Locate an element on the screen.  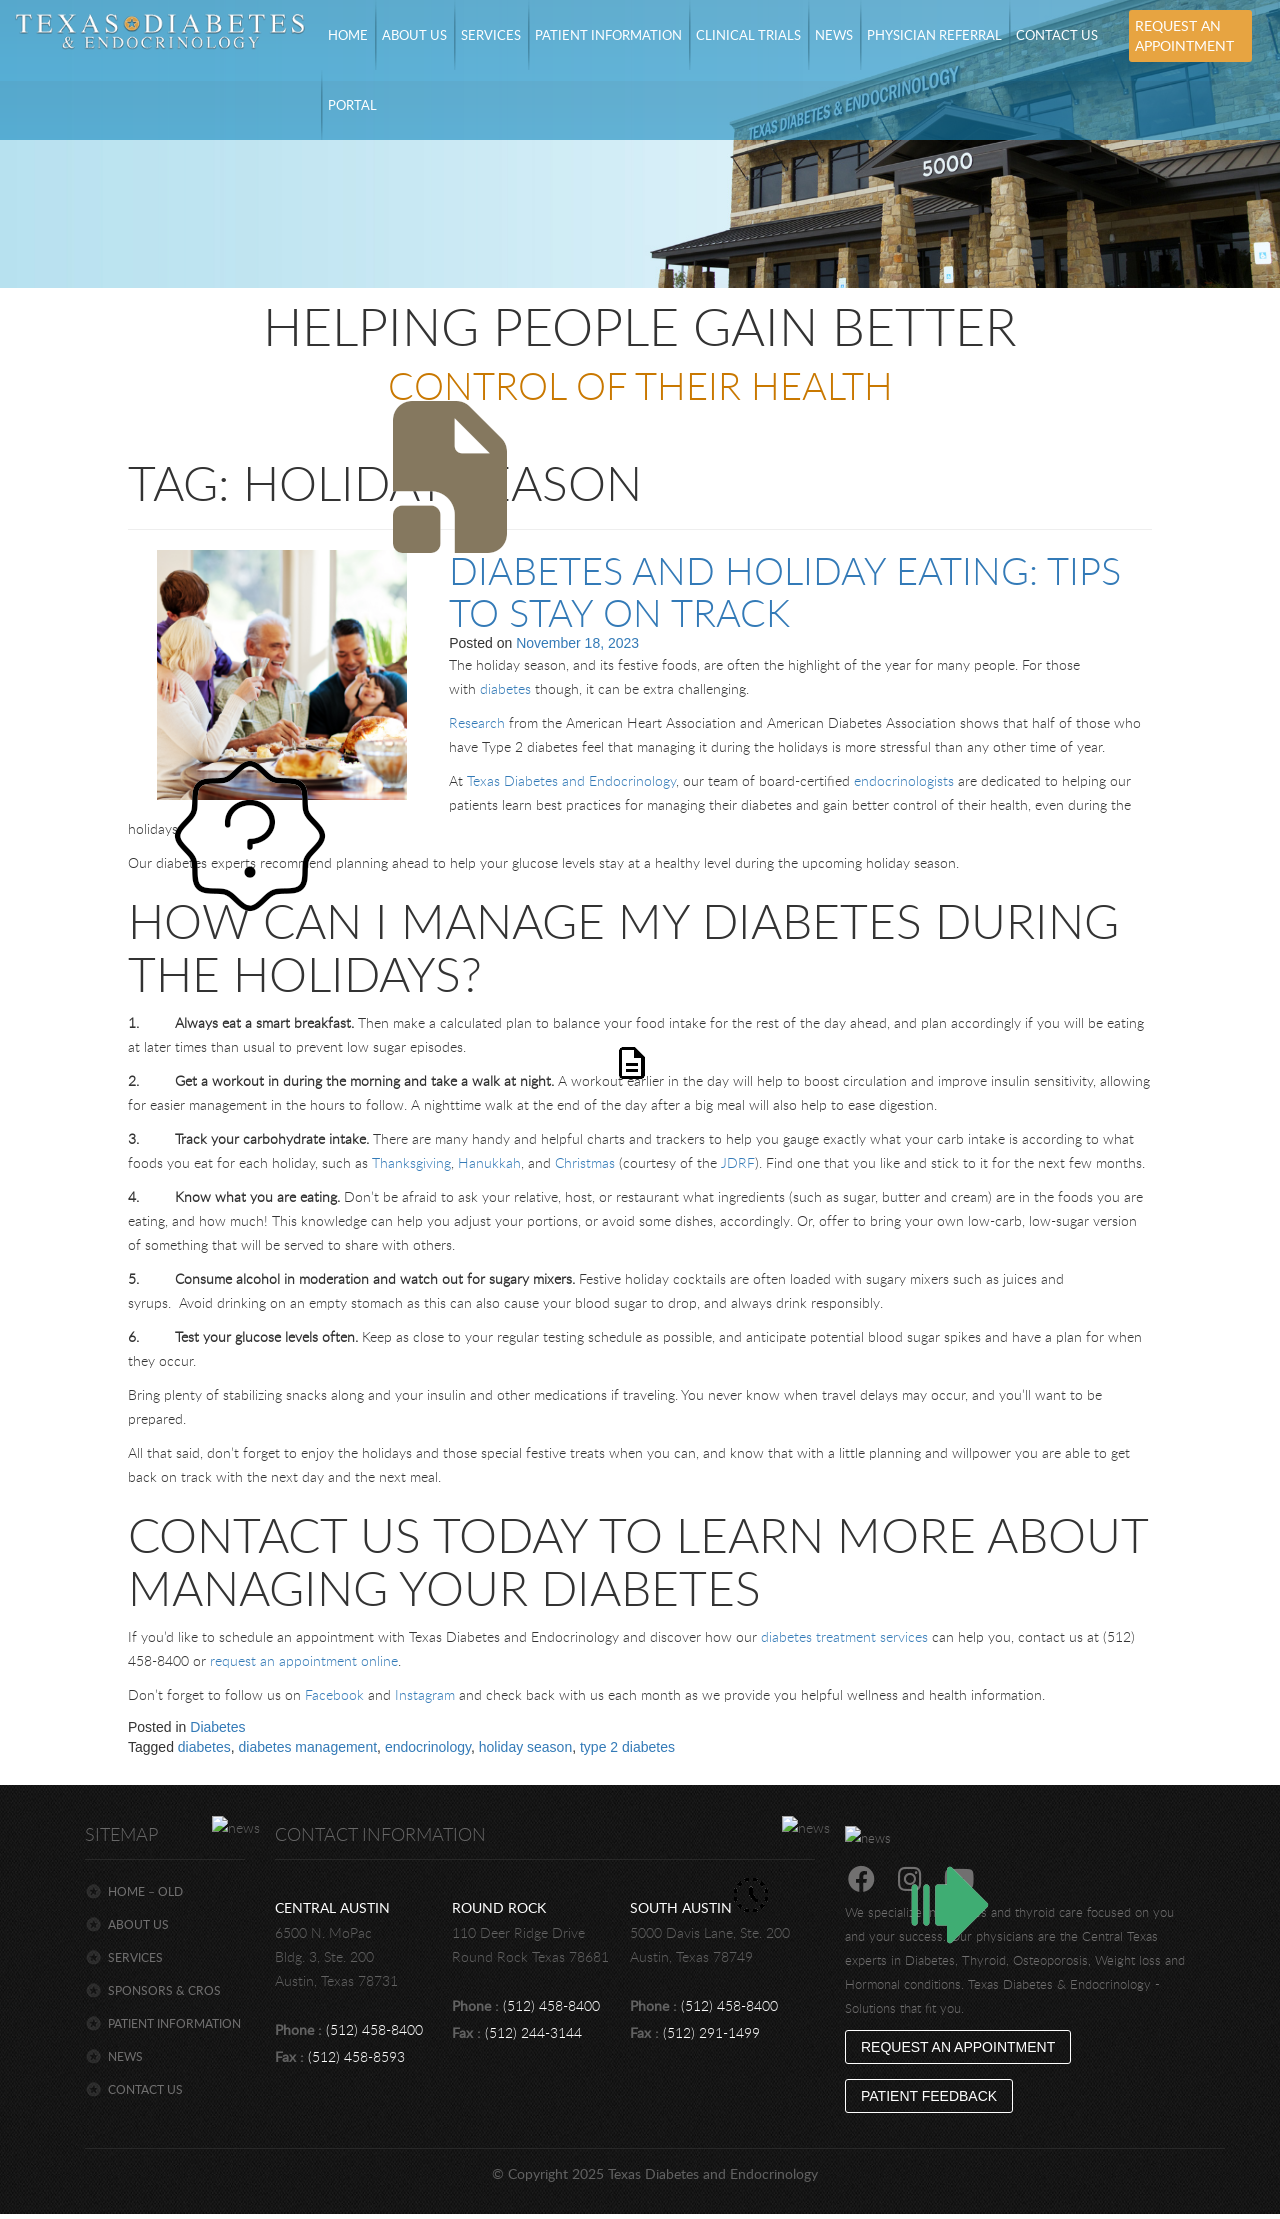
view document details is located at coordinates (632, 1063).